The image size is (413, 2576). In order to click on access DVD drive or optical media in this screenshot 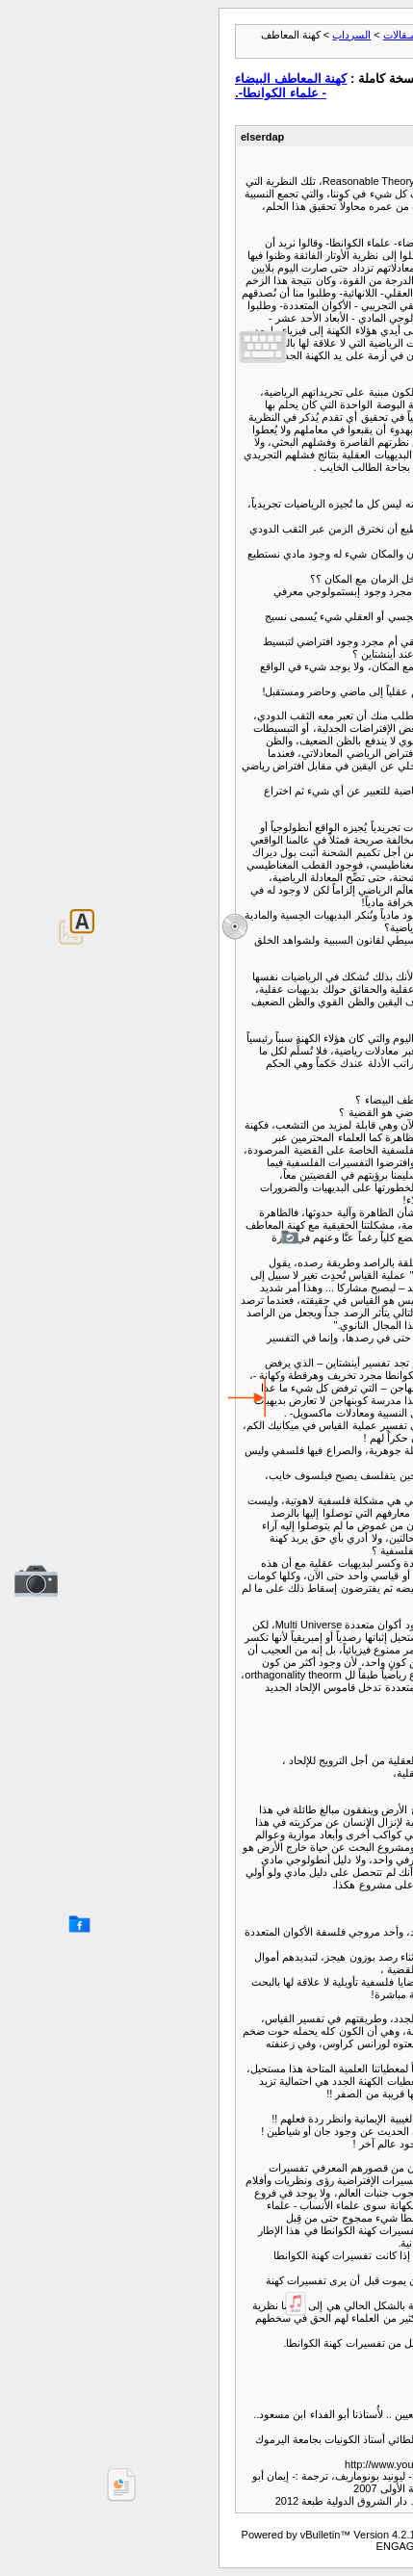, I will do `click(235, 926)`.